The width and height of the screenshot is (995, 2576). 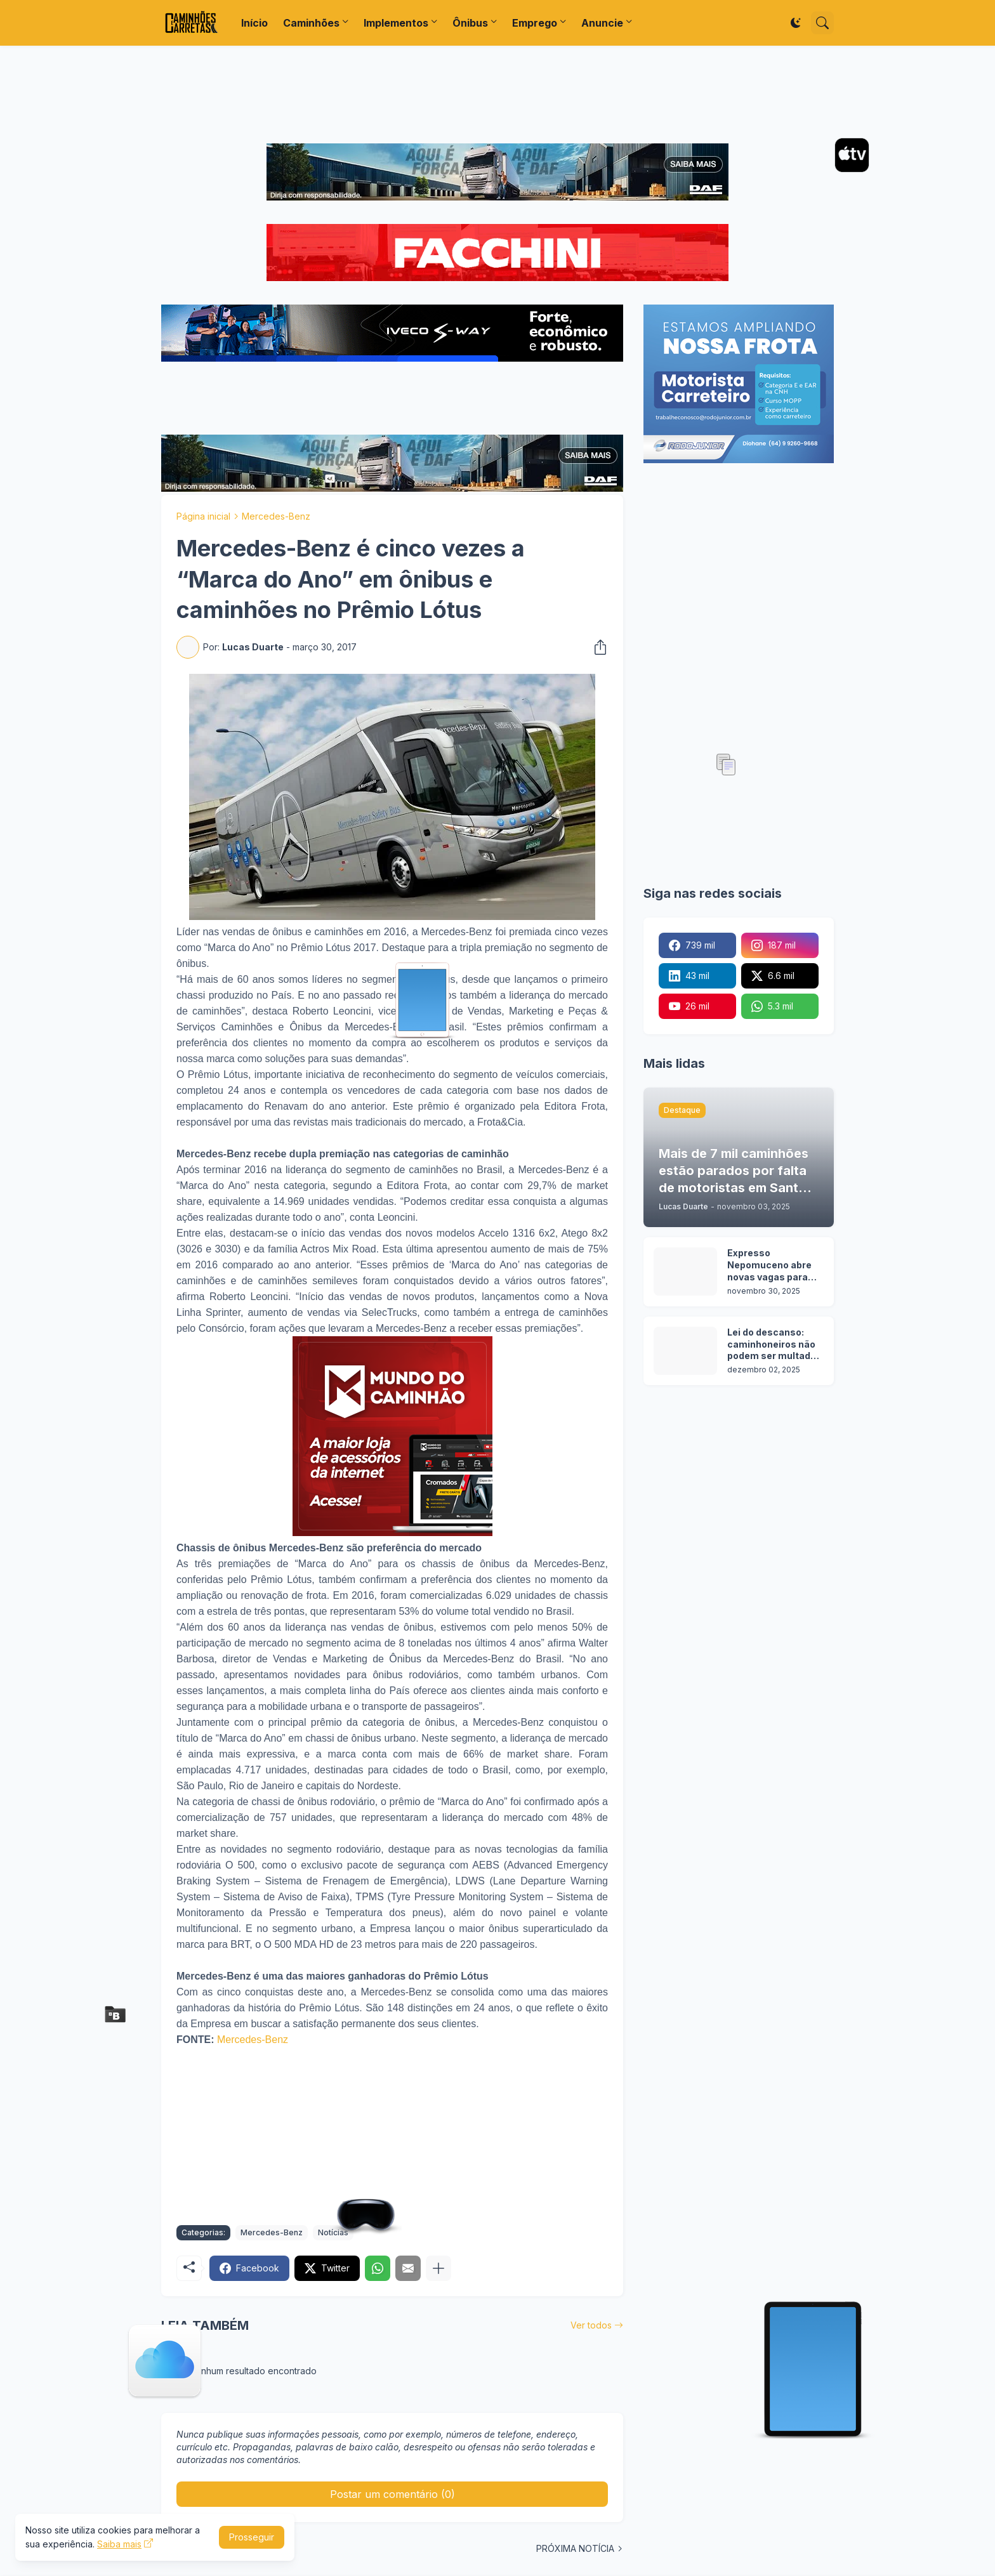 I want to click on open bethesda.net game files folder, so click(x=115, y=2014).